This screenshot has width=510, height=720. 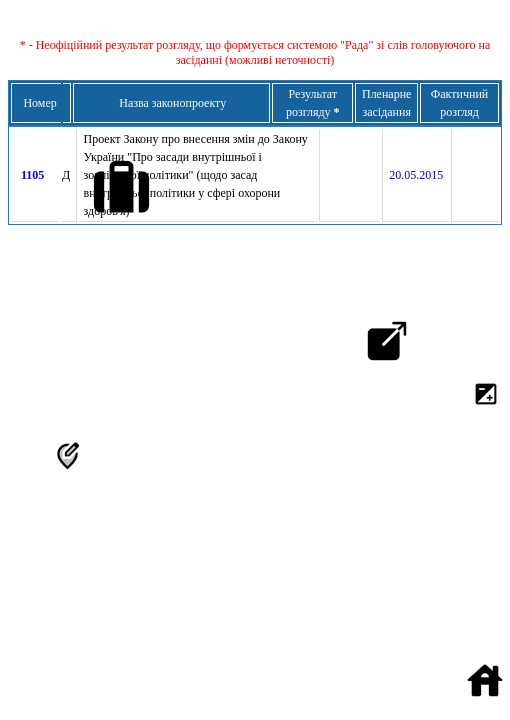 I want to click on open link in a new window, so click(x=387, y=341).